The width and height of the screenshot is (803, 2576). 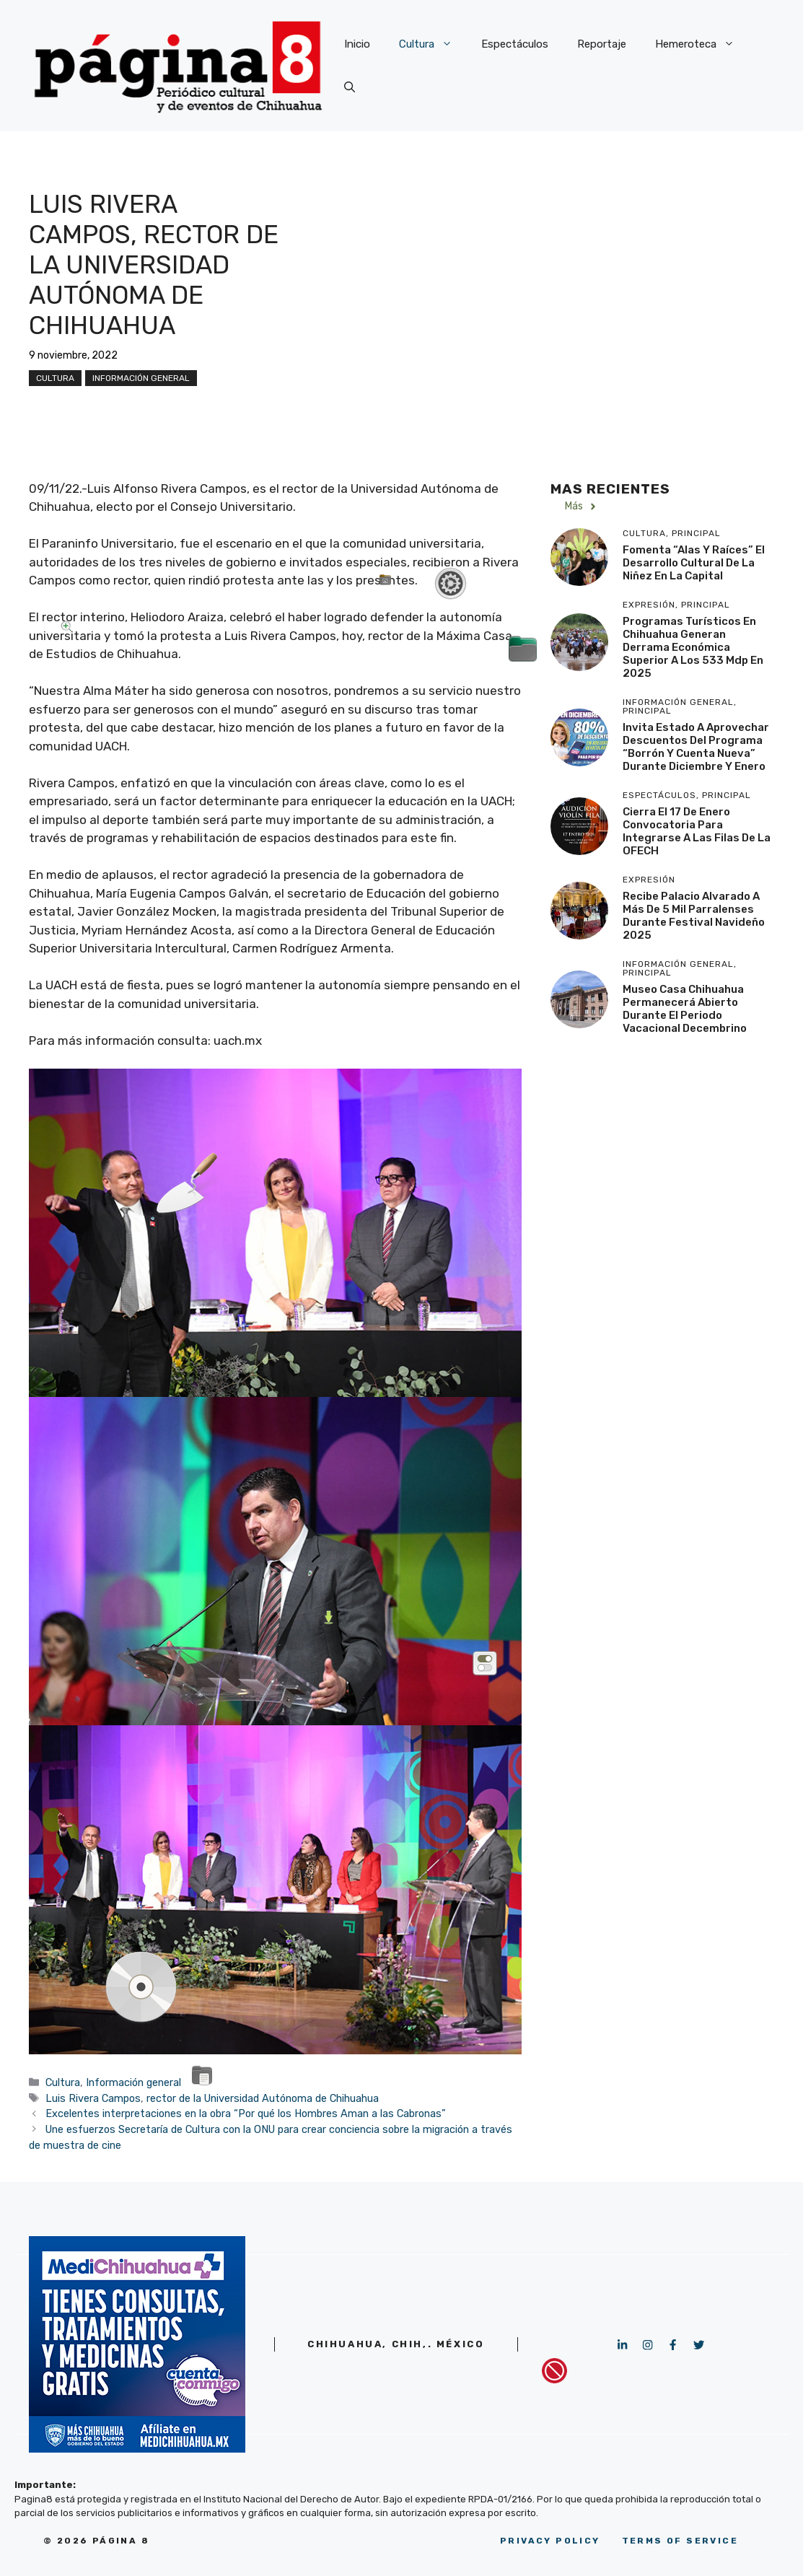 What do you see at coordinates (554, 2370) in the screenshot?
I see `remove or delete a group` at bounding box center [554, 2370].